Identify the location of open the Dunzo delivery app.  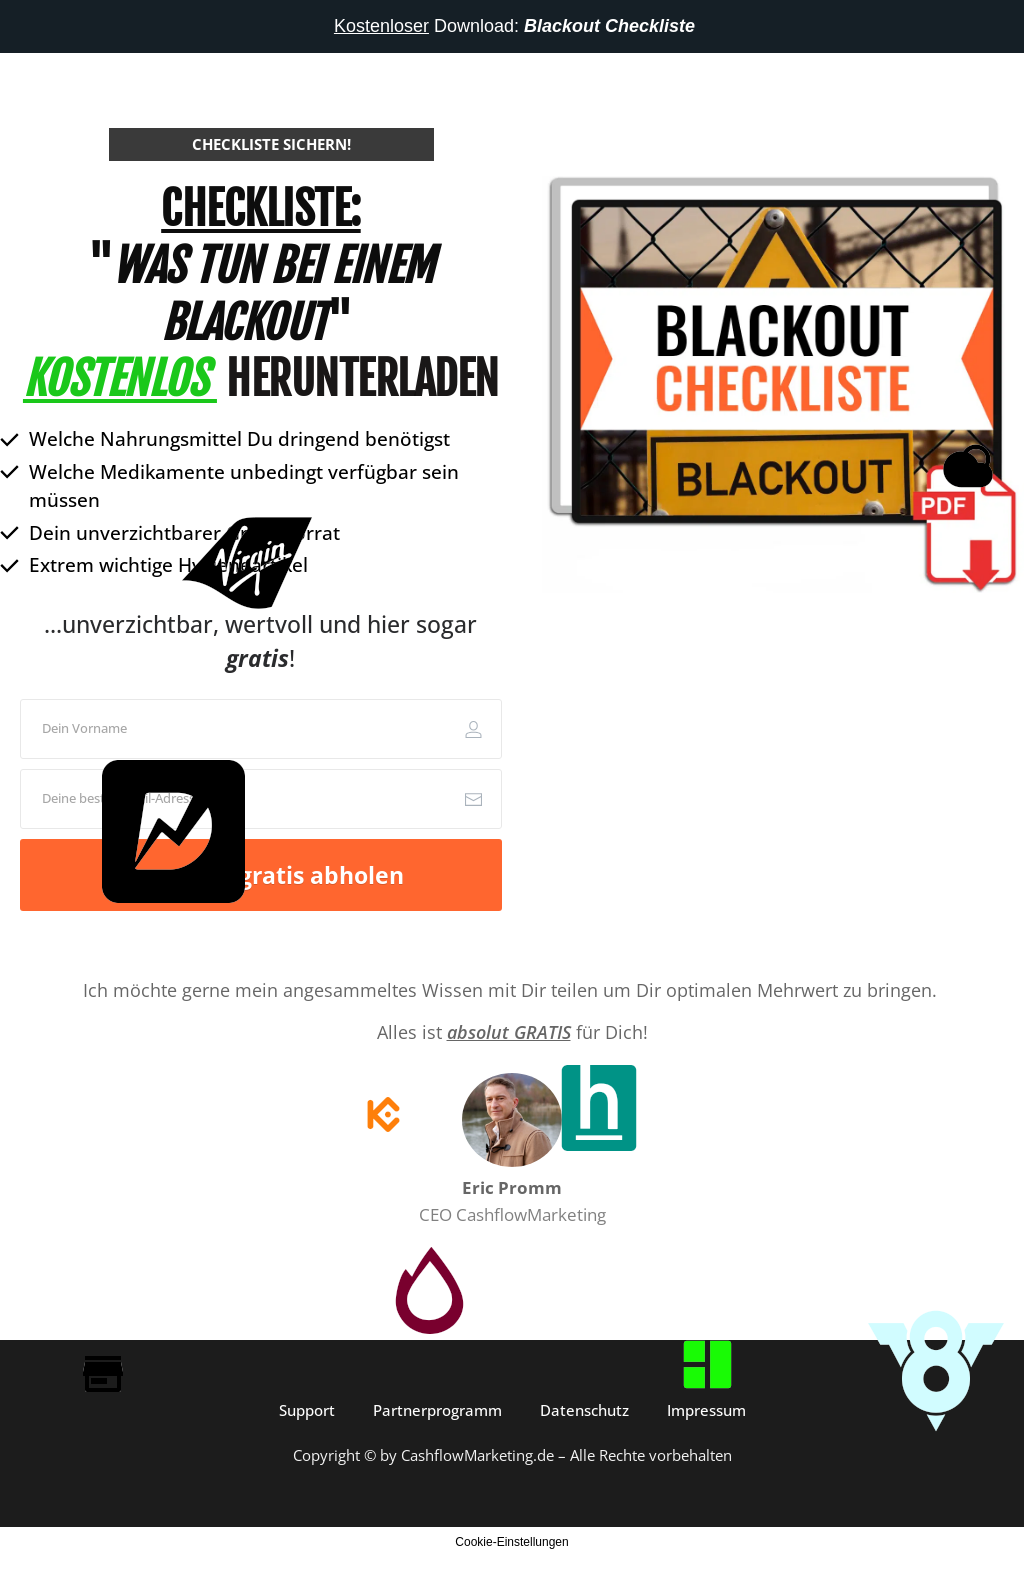
(173, 831).